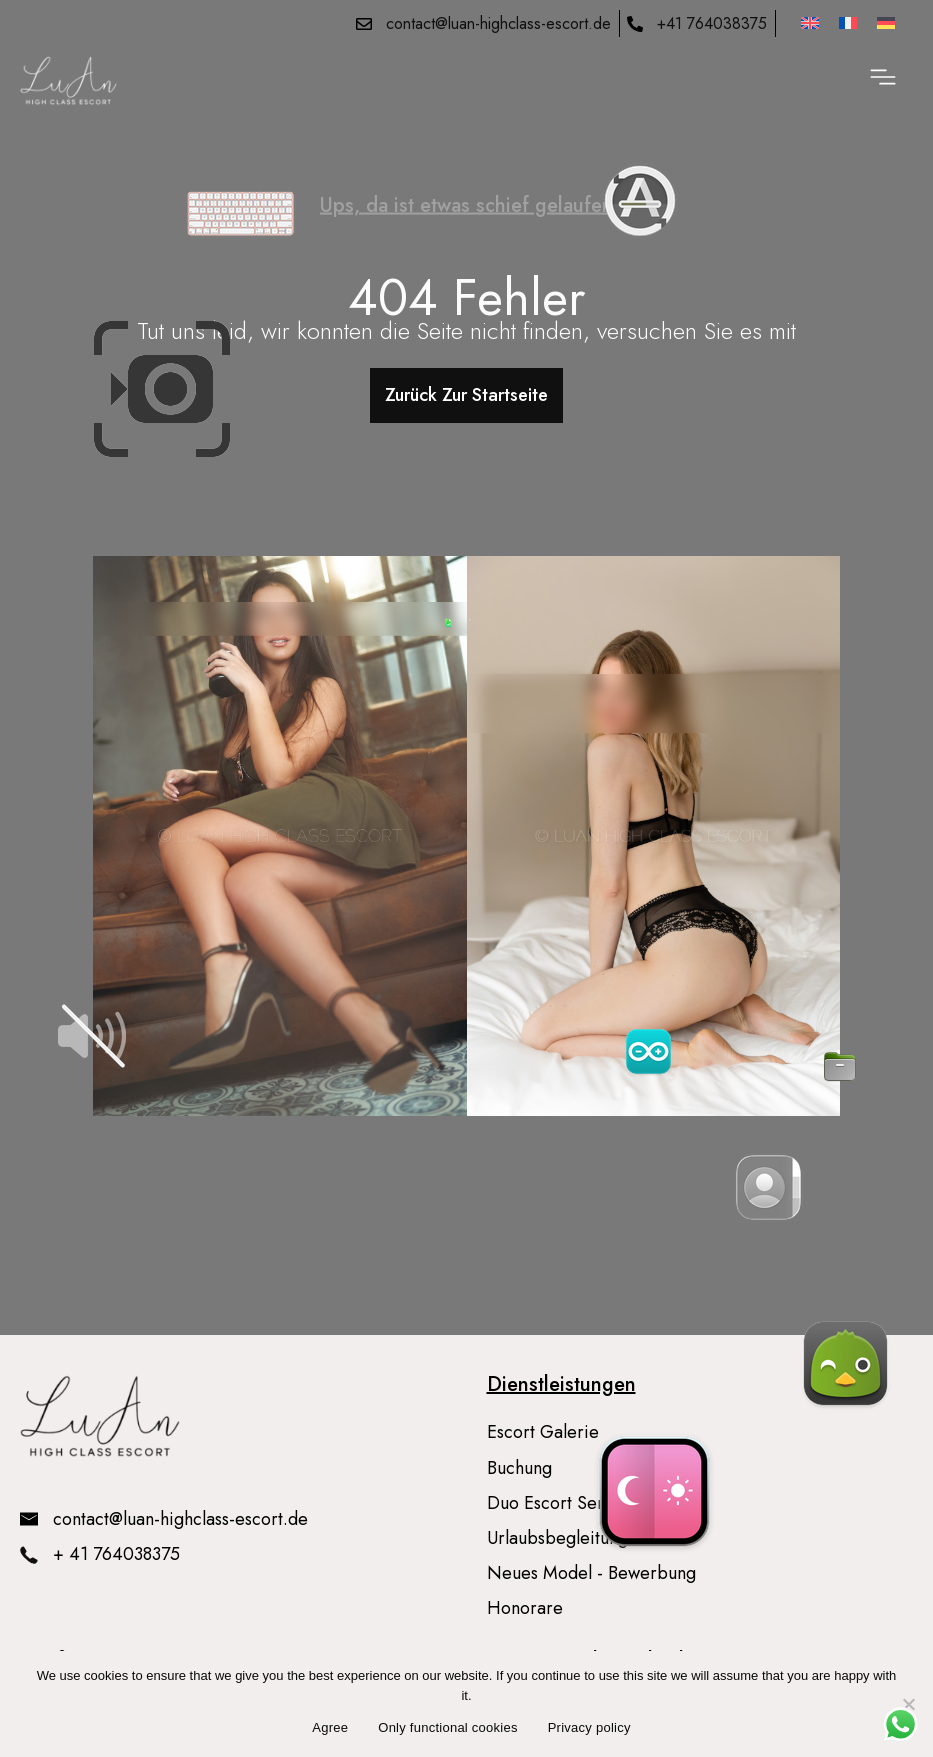 The width and height of the screenshot is (933, 1757). What do you see at coordinates (162, 389) in the screenshot?
I see `start screen recording with Kooha` at bounding box center [162, 389].